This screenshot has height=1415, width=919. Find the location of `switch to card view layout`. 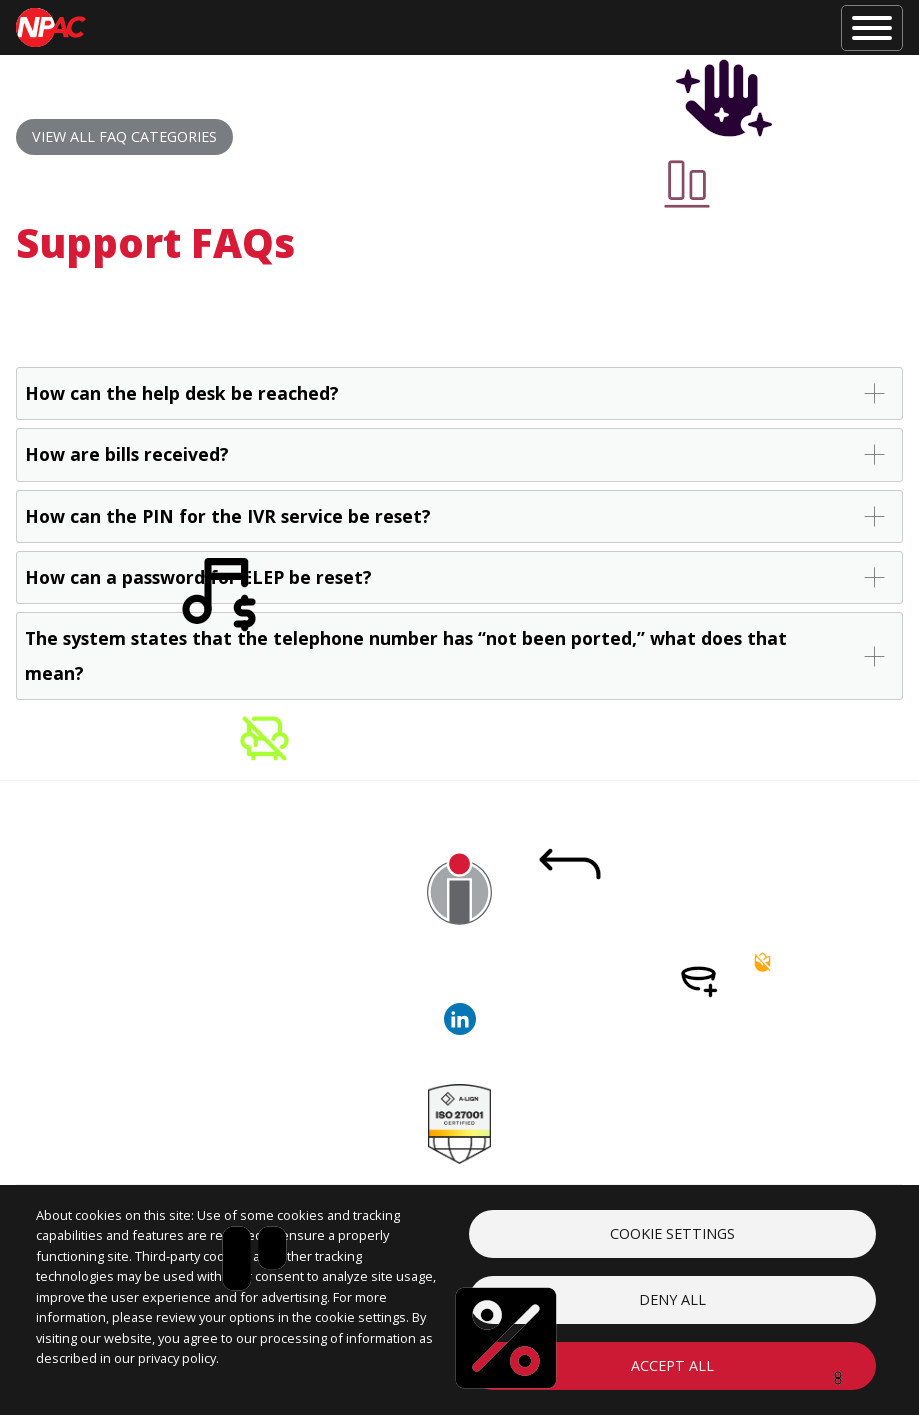

switch to card view layout is located at coordinates (254, 1258).